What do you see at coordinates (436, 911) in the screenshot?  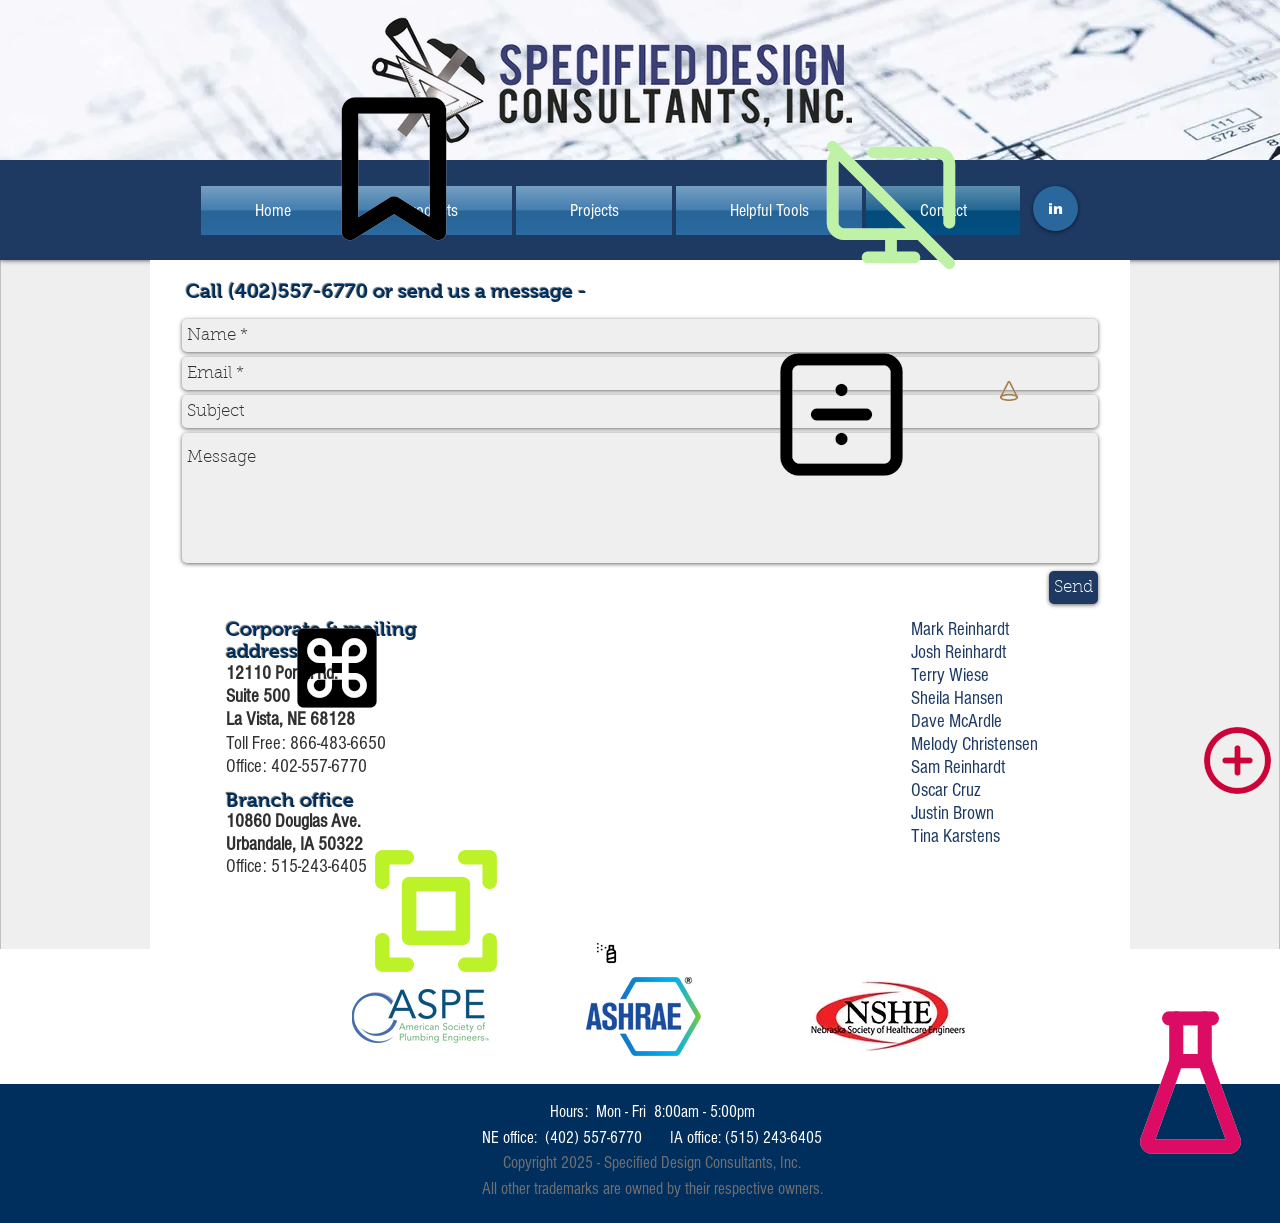 I see `scan a QR code or barcode` at bounding box center [436, 911].